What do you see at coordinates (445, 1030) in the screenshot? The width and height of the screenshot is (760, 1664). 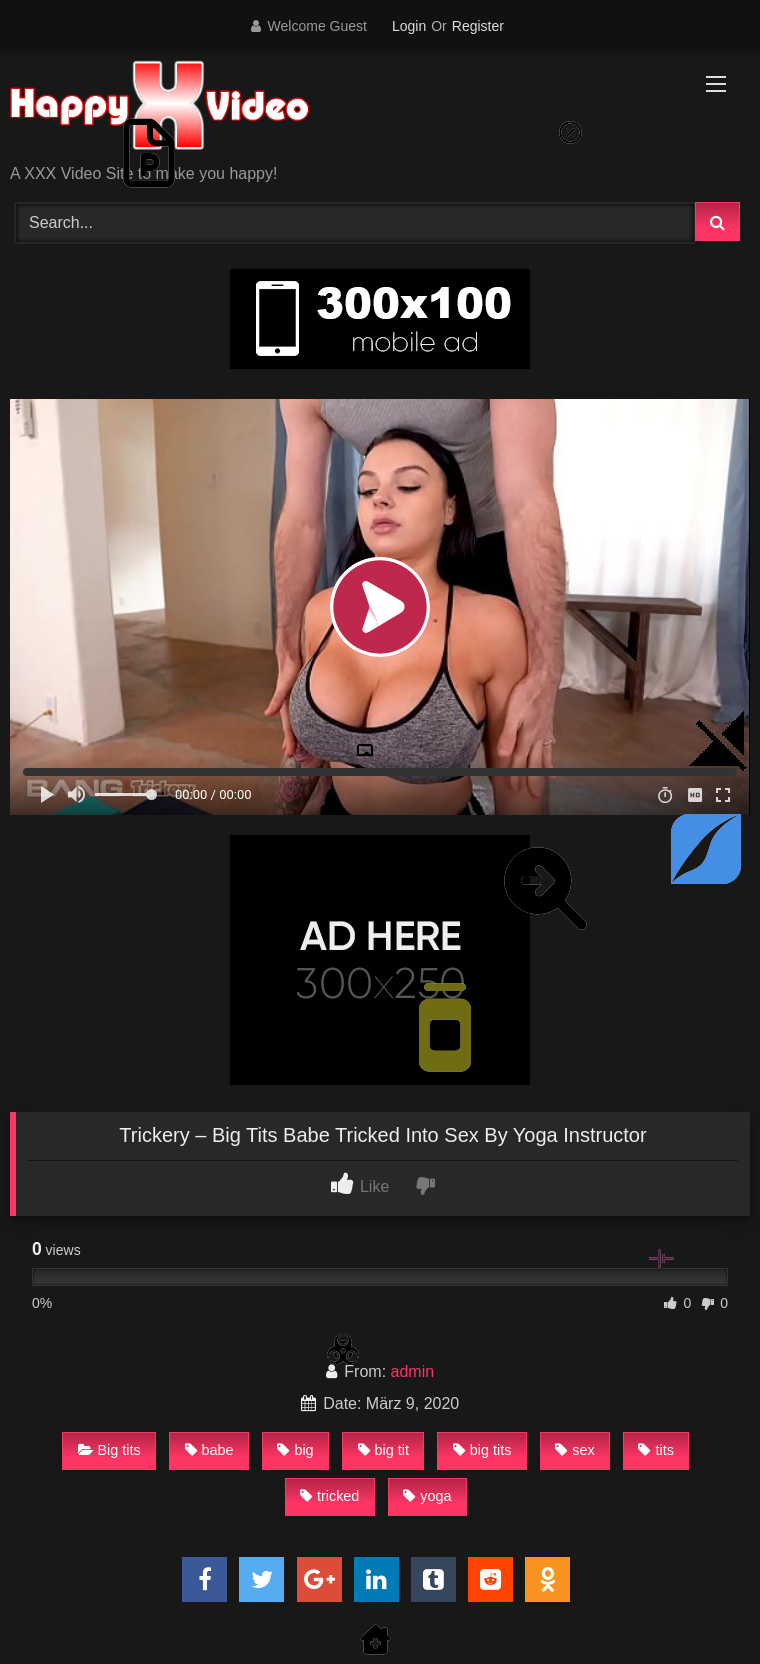 I see `store or save items in a container` at bounding box center [445, 1030].